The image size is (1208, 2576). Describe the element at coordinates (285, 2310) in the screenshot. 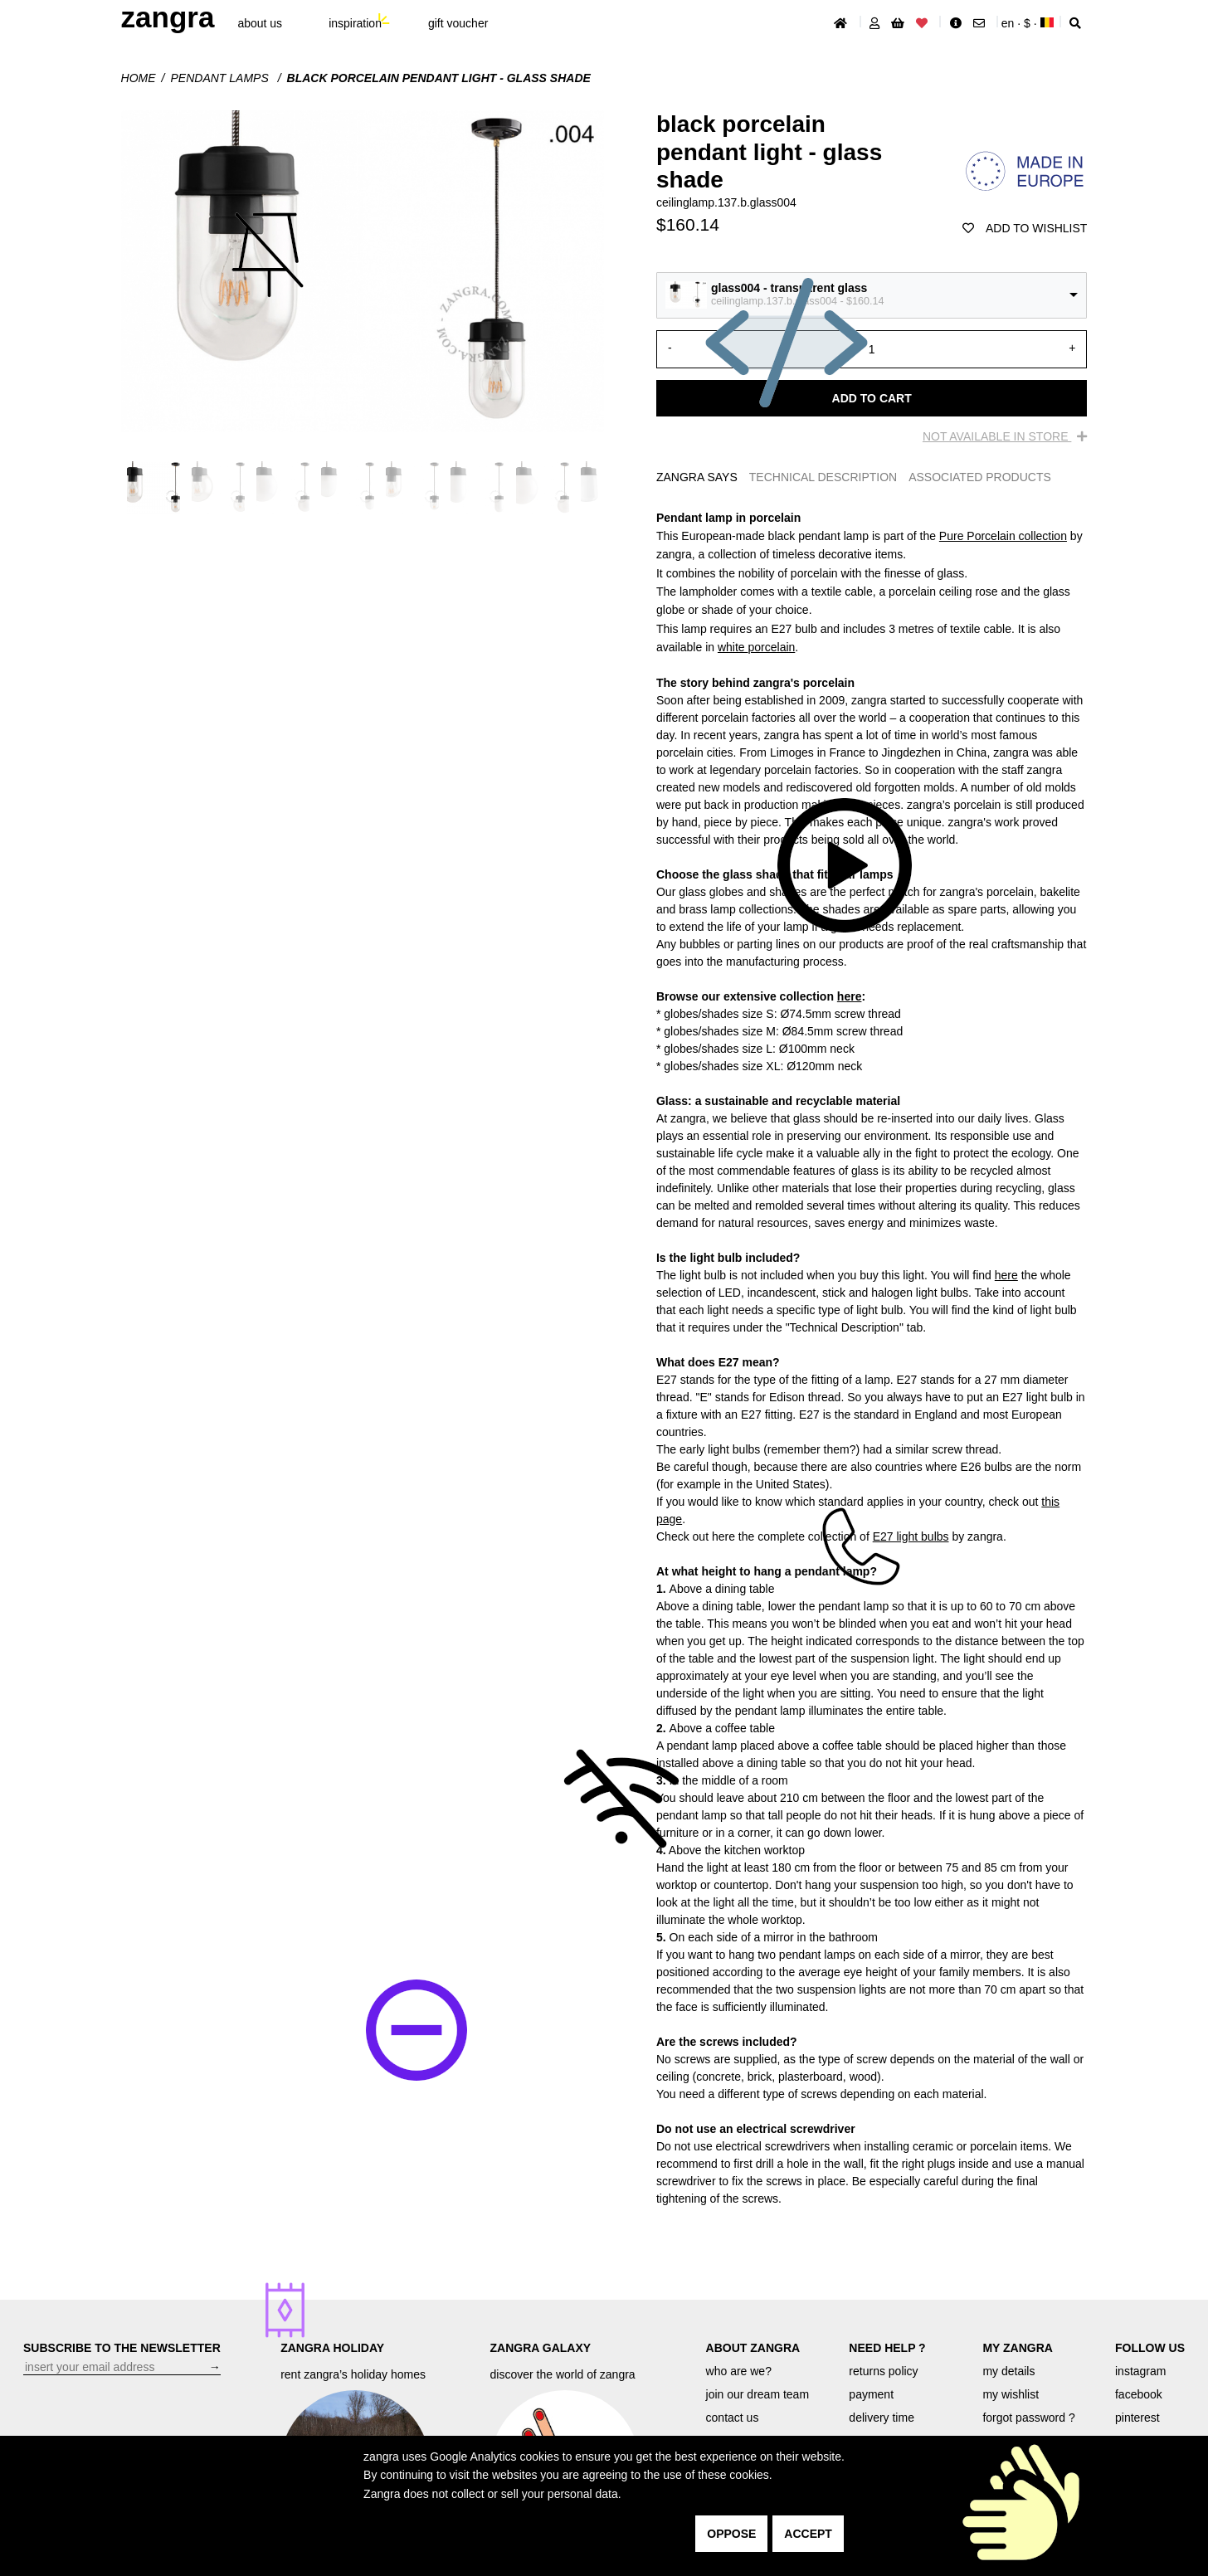

I see `view rug or carpet product` at that location.